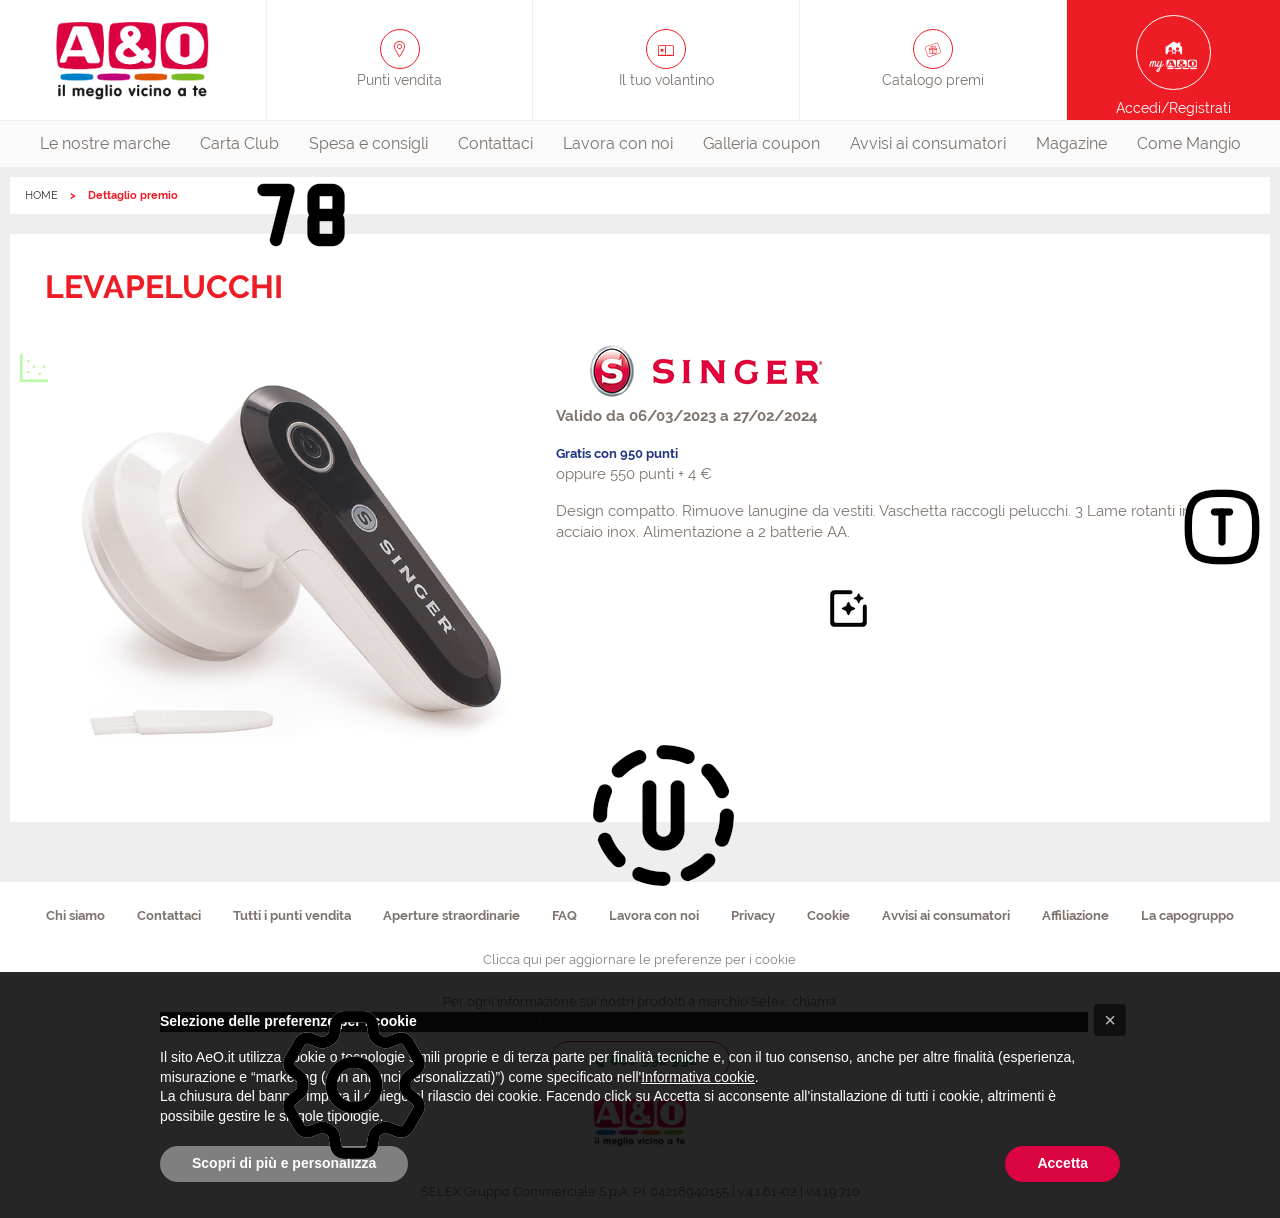 Image resolution: width=1280 pixels, height=1218 pixels. I want to click on text formatting or typography options, so click(1222, 527).